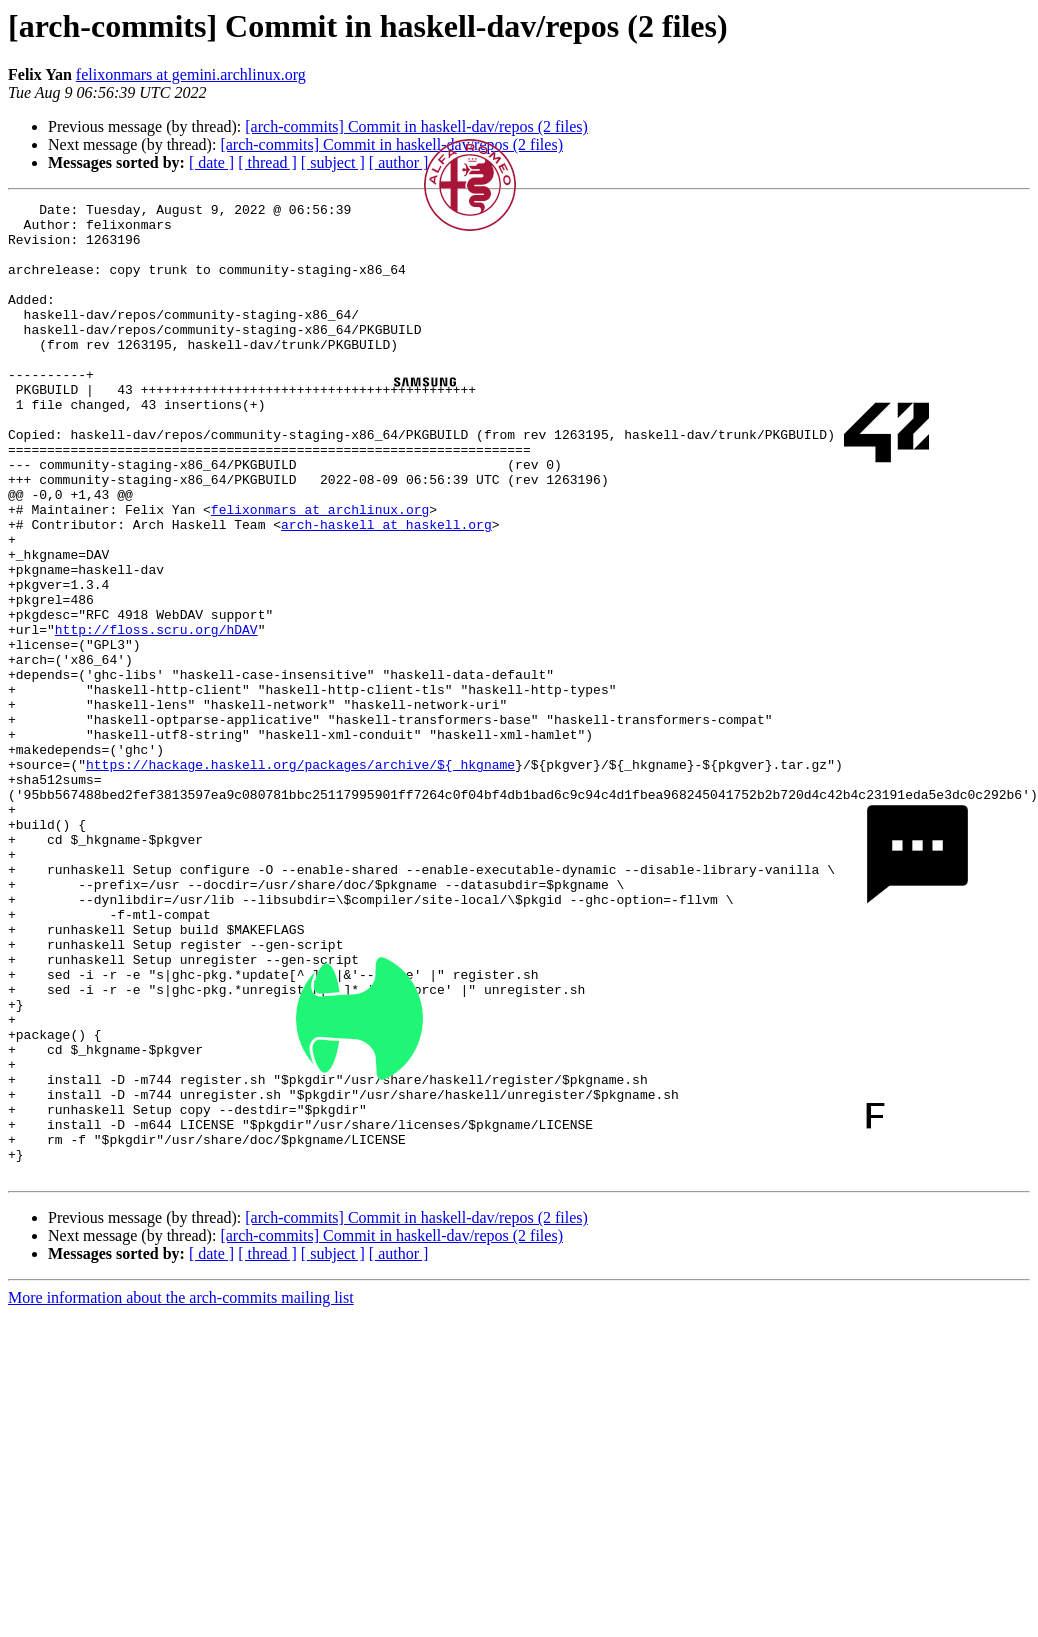 This screenshot has width=1038, height=1637. What do you see at coordinates (425, 382) in the screenshot?
I see `Samsung brand logo` at bounding box center [425, 382].